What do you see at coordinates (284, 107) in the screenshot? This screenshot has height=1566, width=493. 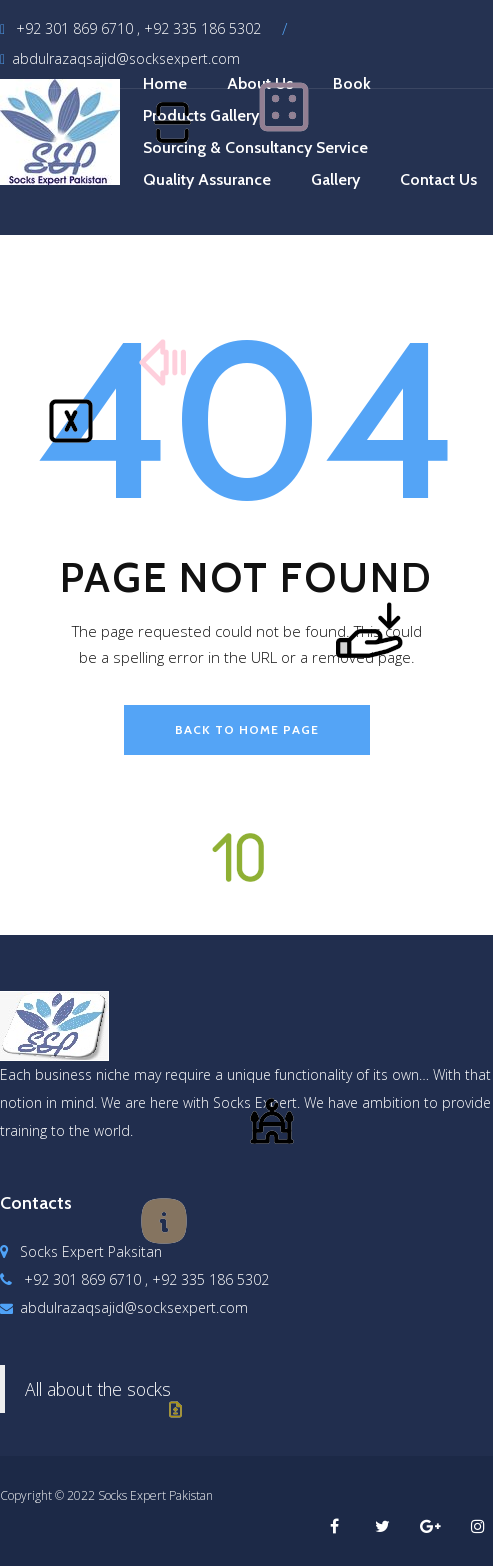 I see `roll the dice or generate a random result` at bounding box center [284, 107].